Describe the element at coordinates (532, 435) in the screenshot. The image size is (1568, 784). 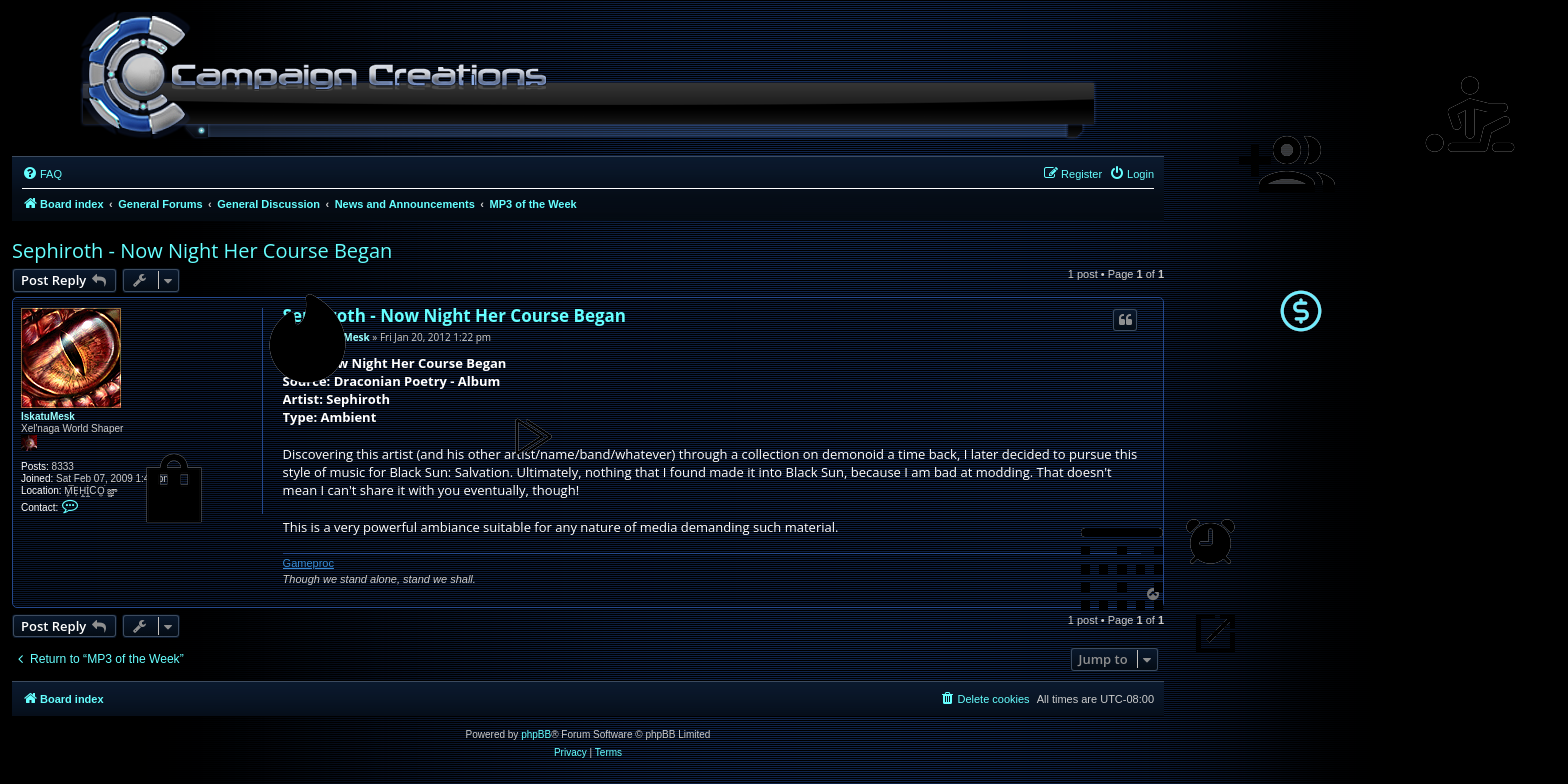
I see `run all tasks or scripts` at that location.